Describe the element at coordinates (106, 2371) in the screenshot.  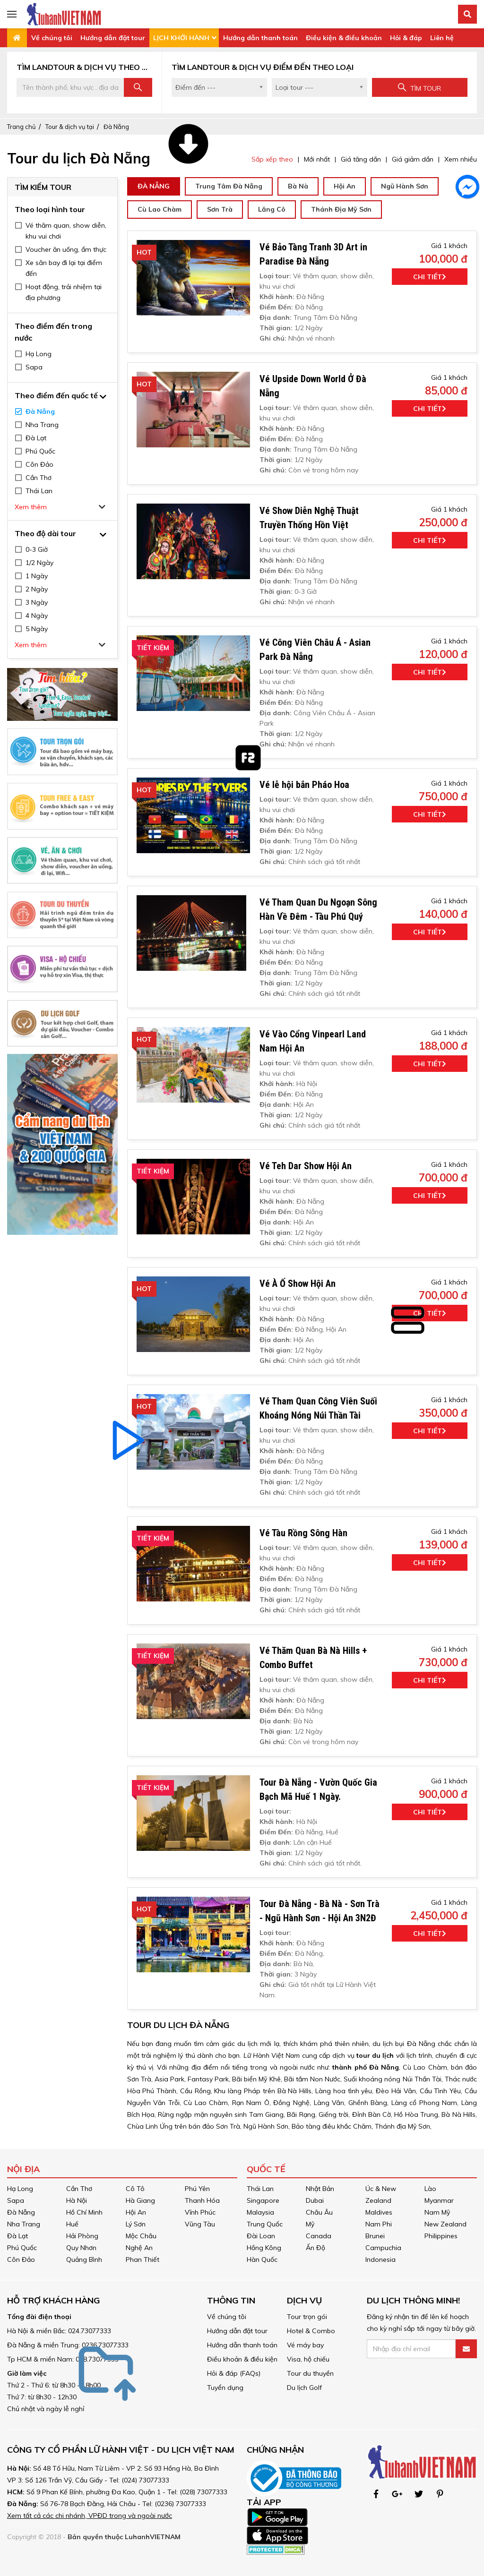
I see `upload file to folder` at that location.